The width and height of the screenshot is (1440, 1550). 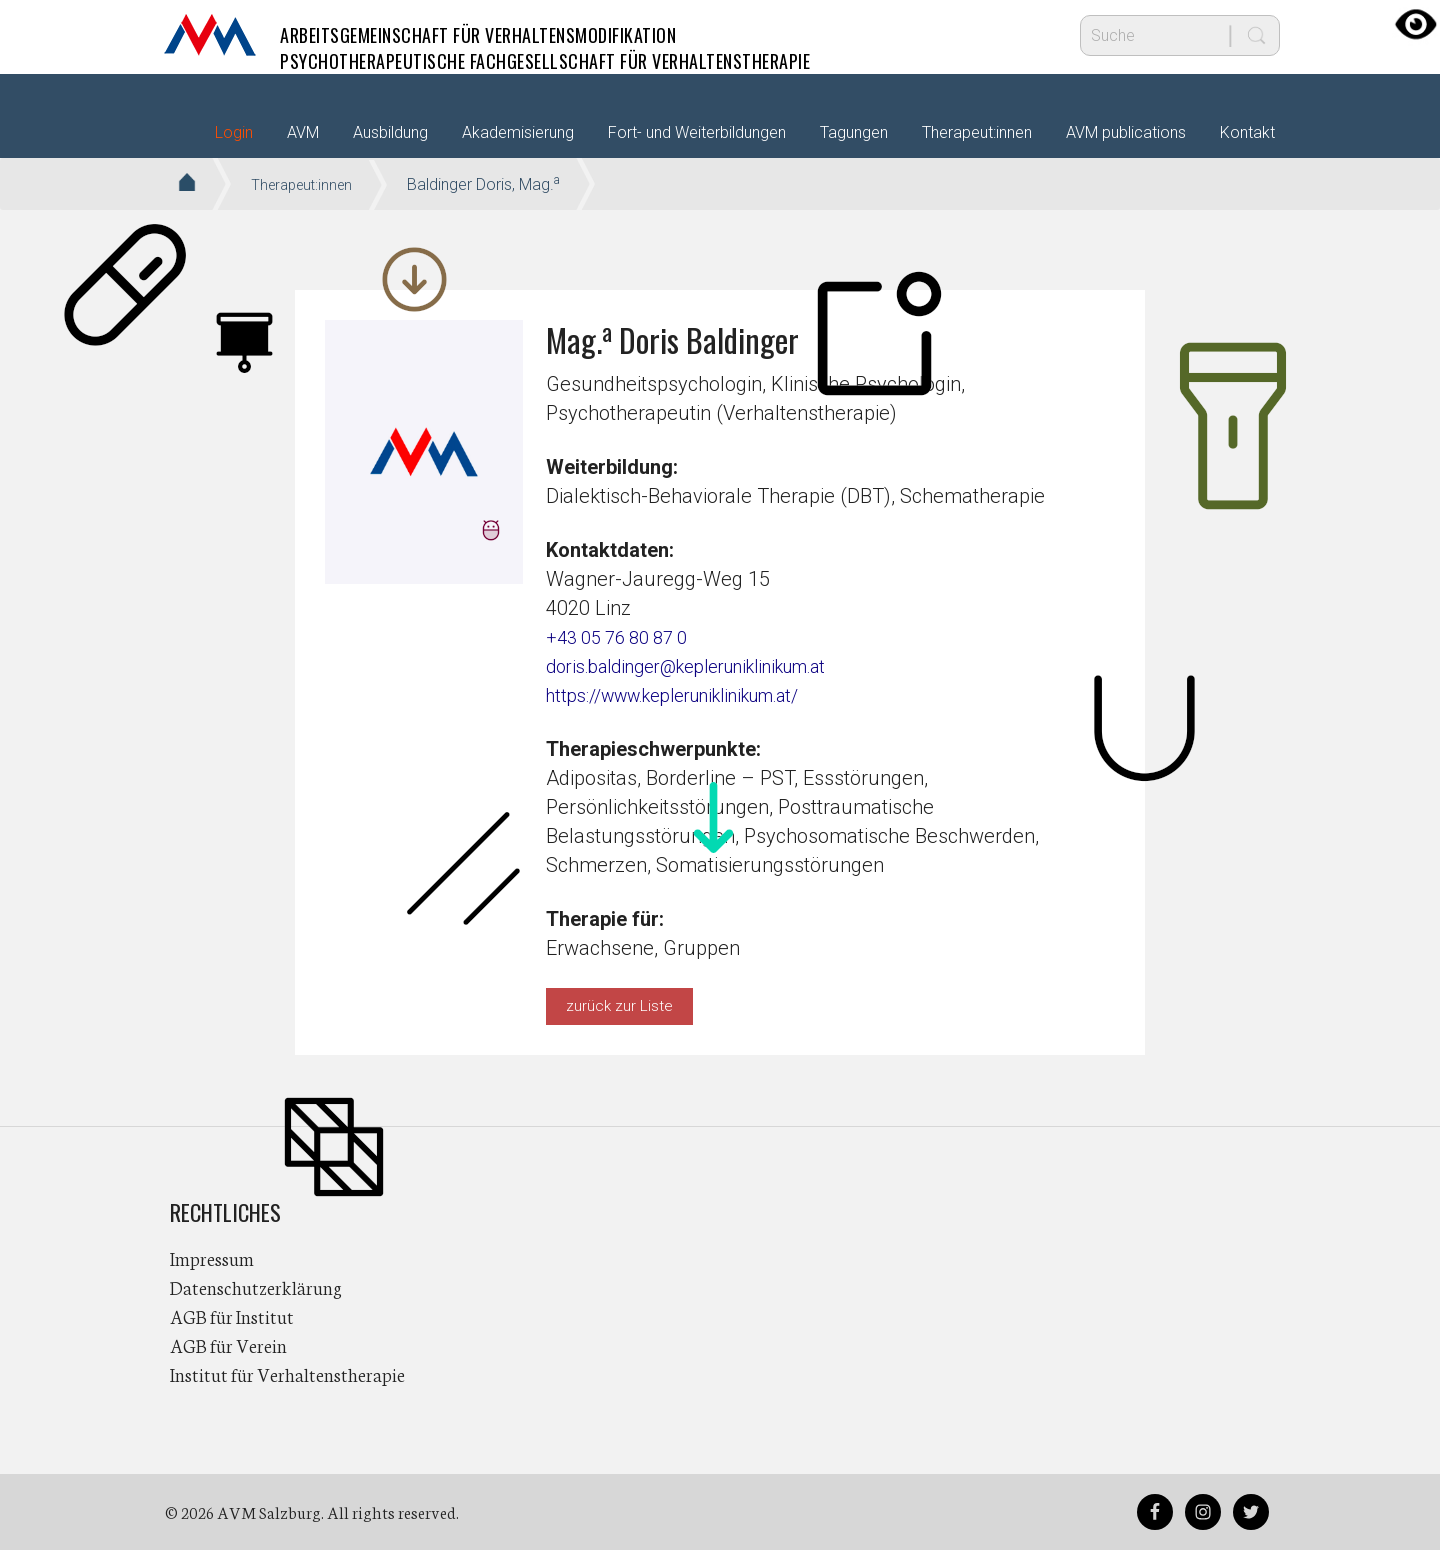 What do you see at coordinates (334, 1147) in the screenshot?
I see `exclude or subtract overlapping shapes in a design tool` at bounding box center [334, 1147].